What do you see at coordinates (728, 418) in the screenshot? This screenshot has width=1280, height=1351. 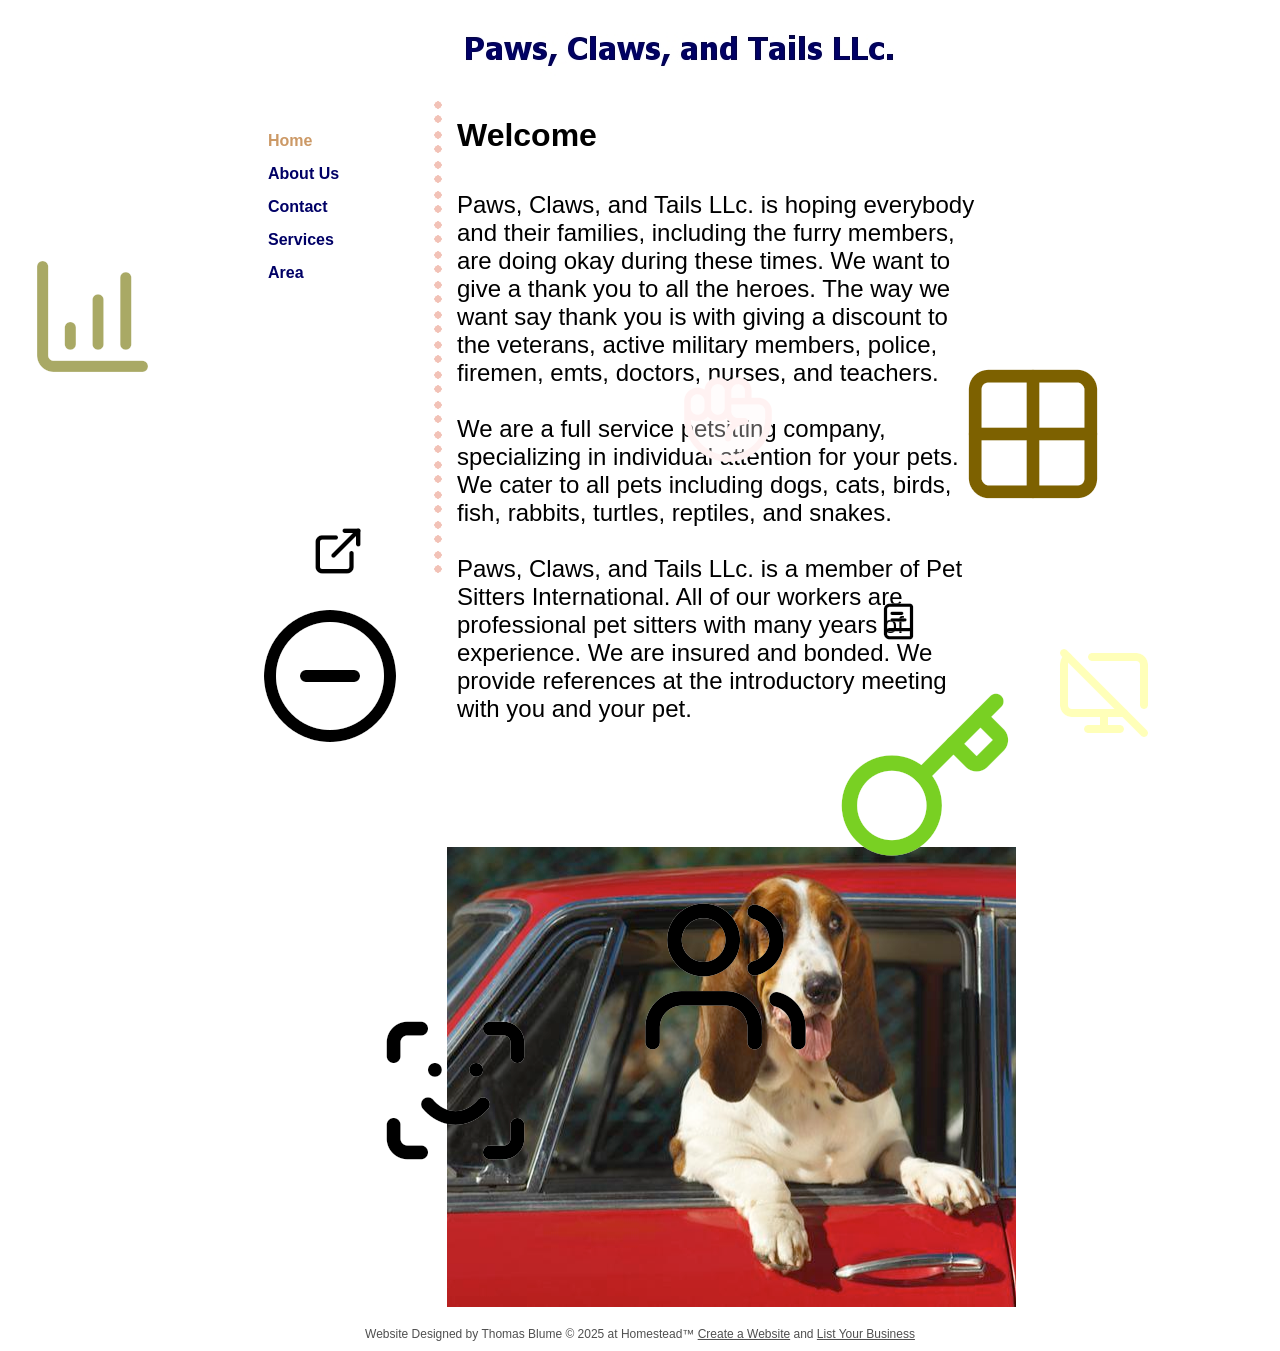 I see `indicates solidarity or support action` at bounding box center [728, 418].